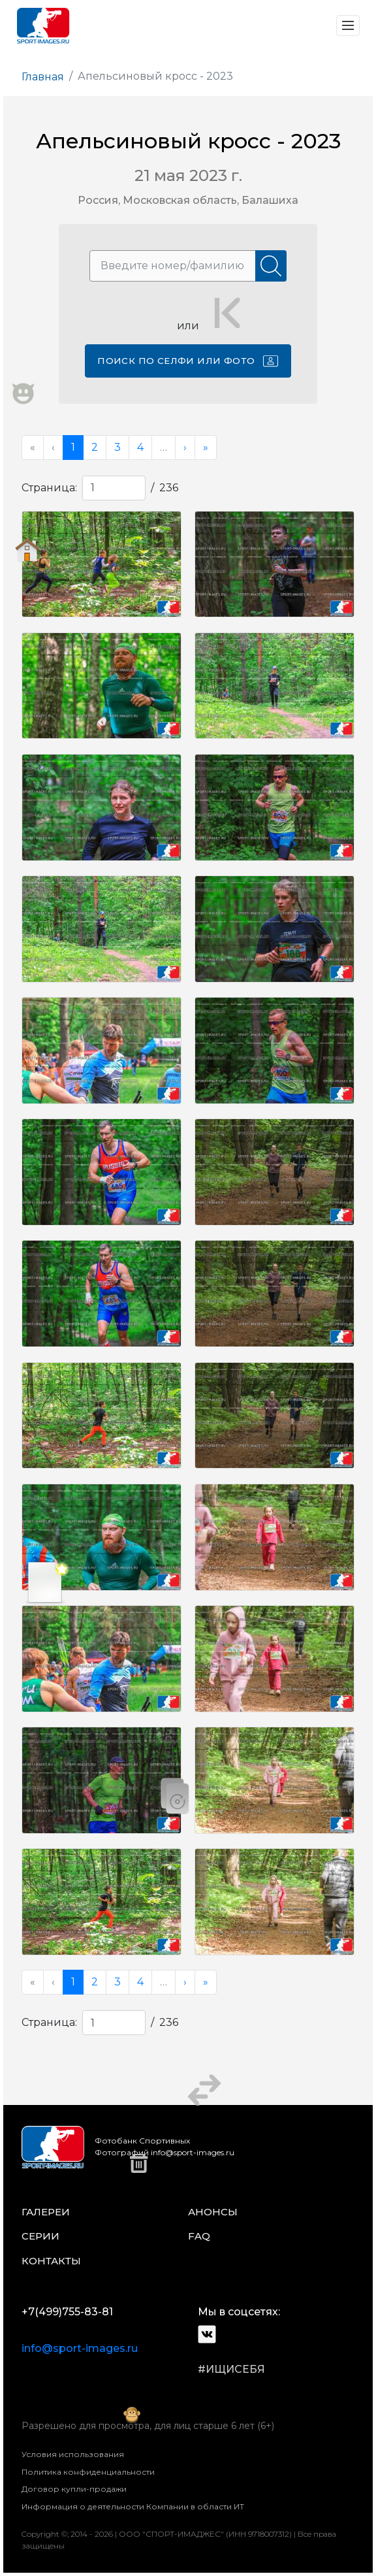 This screenshot has height=2576, width=376. I want to click on monkey face emoji for expressing playfulness, so click(132, 2415).